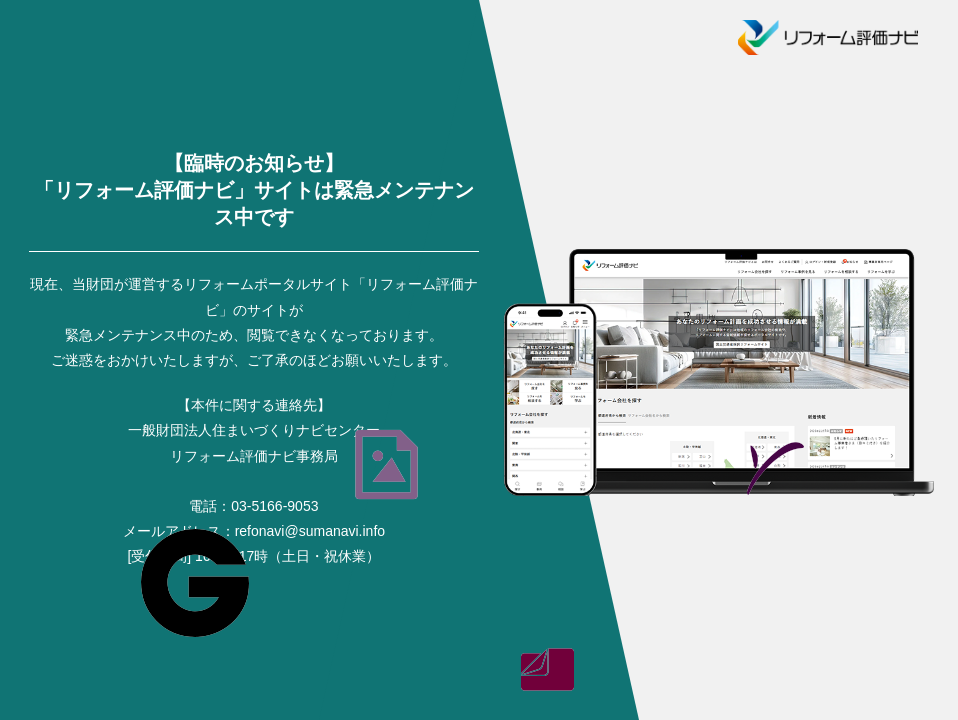 The width and height of the screenshot is (958, 720). Describe the element at coordinates (386, 464) in the screenshot. I see `view image file` at that location.